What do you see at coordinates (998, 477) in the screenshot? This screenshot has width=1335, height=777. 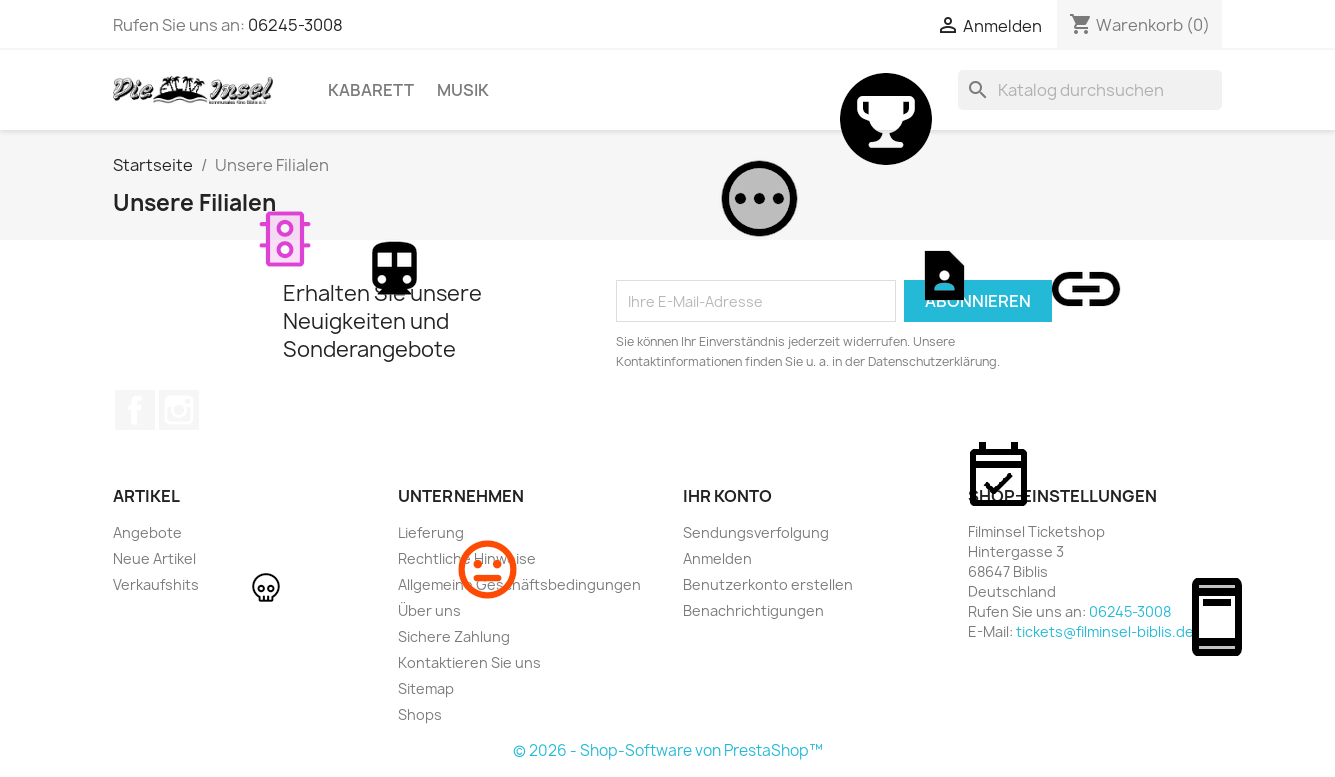 I see `event confirmed or available` at bounding box center [998, 477].